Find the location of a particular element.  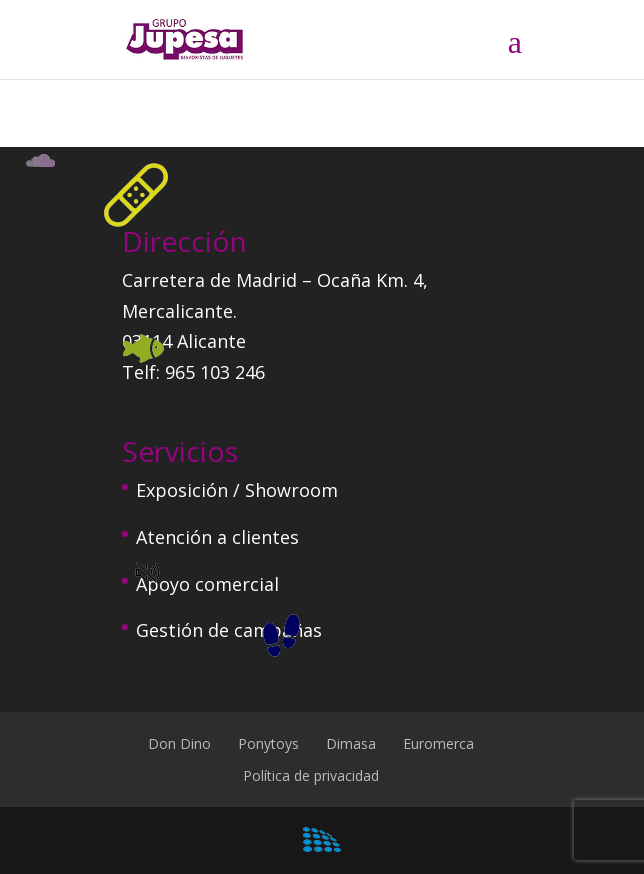

mute audio or sound is located at coordinates (147, 572).